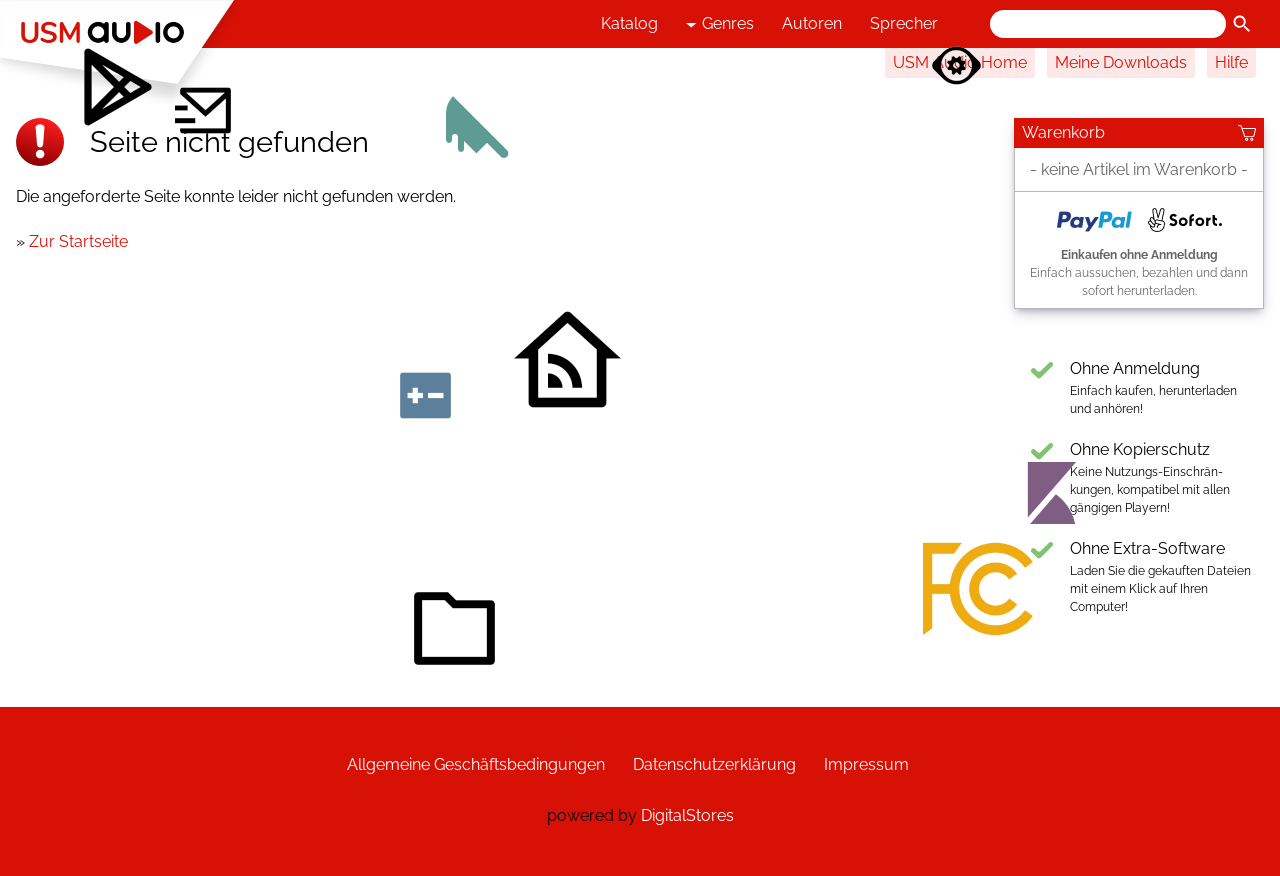 The height and width of the screenshot is (876, 1280). What do you see at coordinates (1052, 493) in the screenshot?
I see `open kibana dashboard` at bounding box center [1052, 493].